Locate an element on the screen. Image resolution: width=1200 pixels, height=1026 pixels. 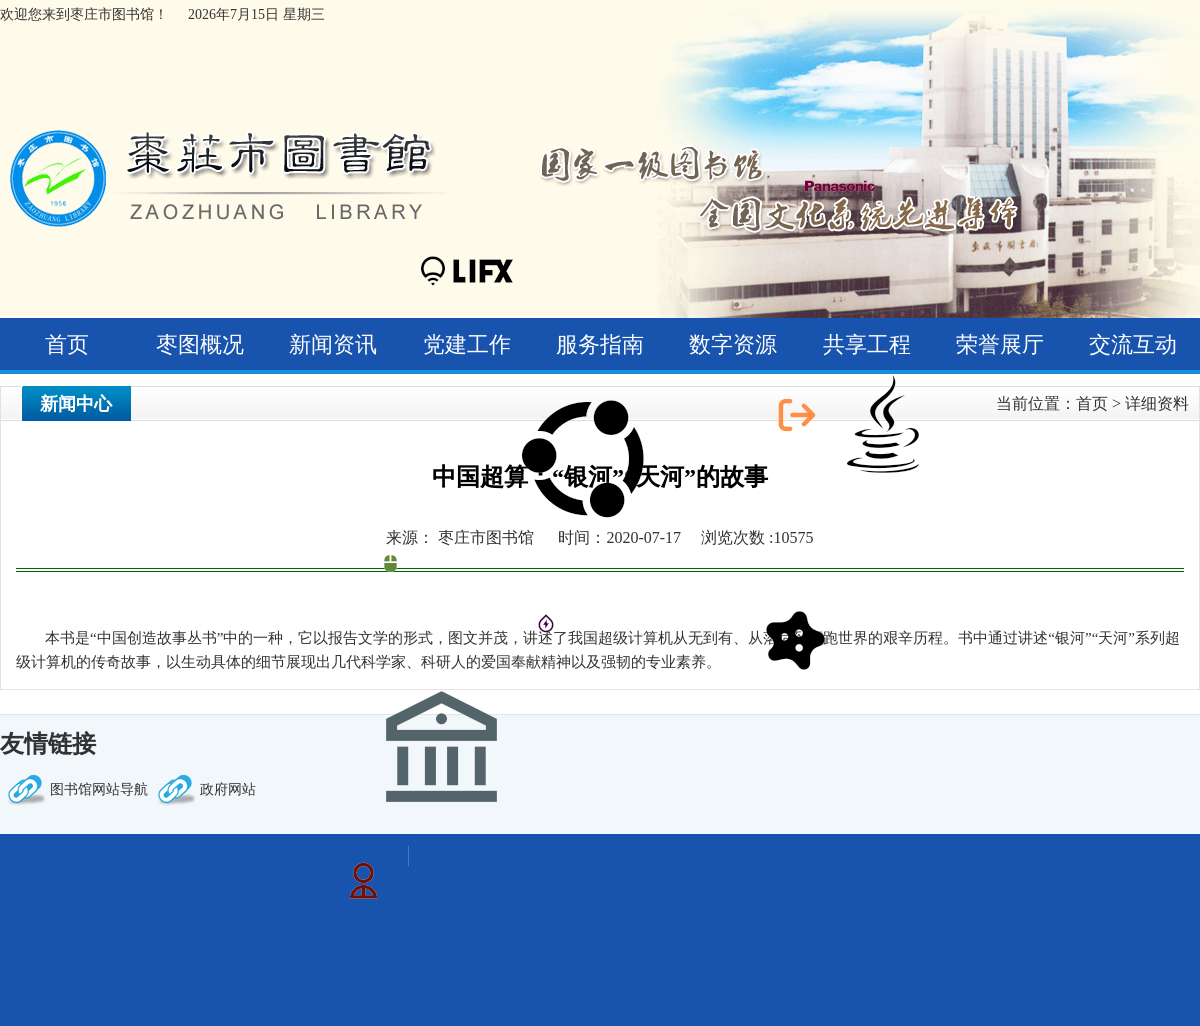
ubuntu operating system logo is located at coordinates (587, 459).